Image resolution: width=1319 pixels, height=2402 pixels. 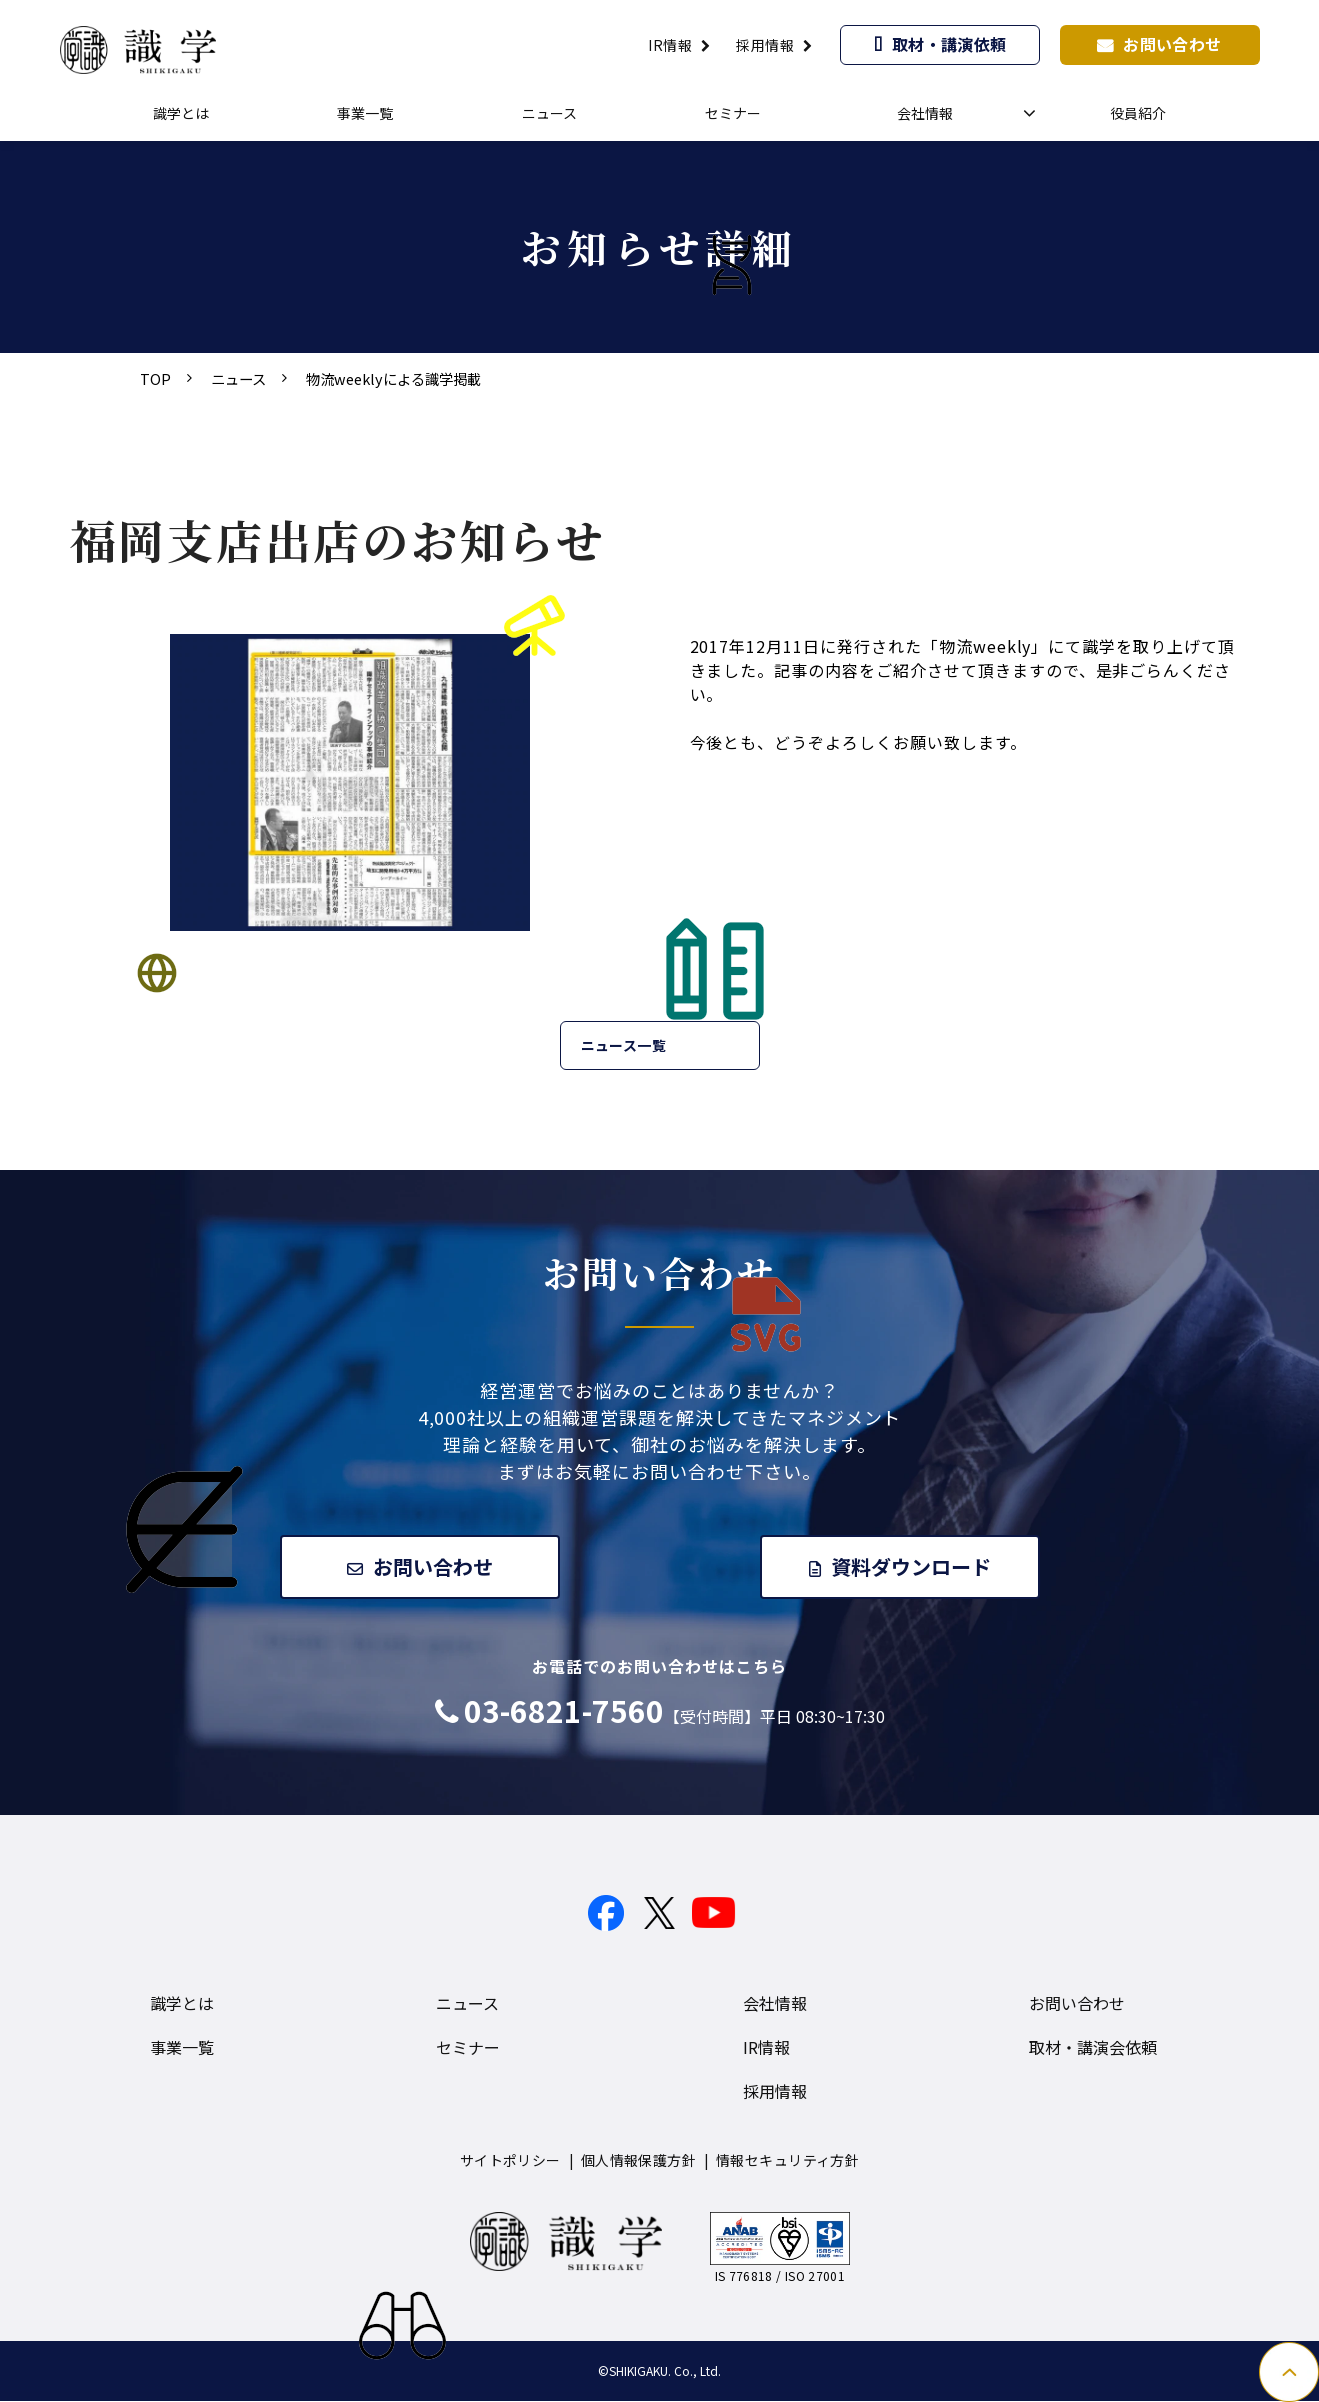 What do you see at coordinates (732, 265) in the screenshot?
I see `access genetics or DNA-related features` at bounding box center [732, 265].